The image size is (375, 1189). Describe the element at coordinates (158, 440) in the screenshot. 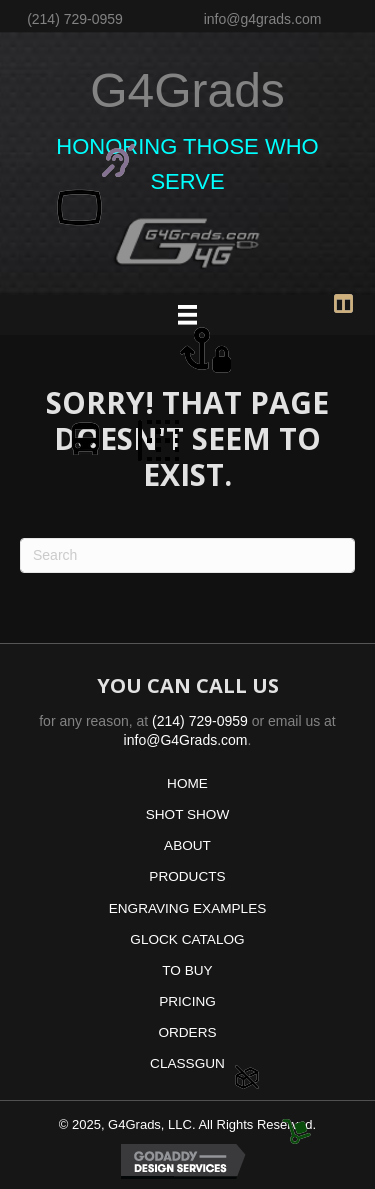

I see `apply border to left edge of cell or element` at that location.